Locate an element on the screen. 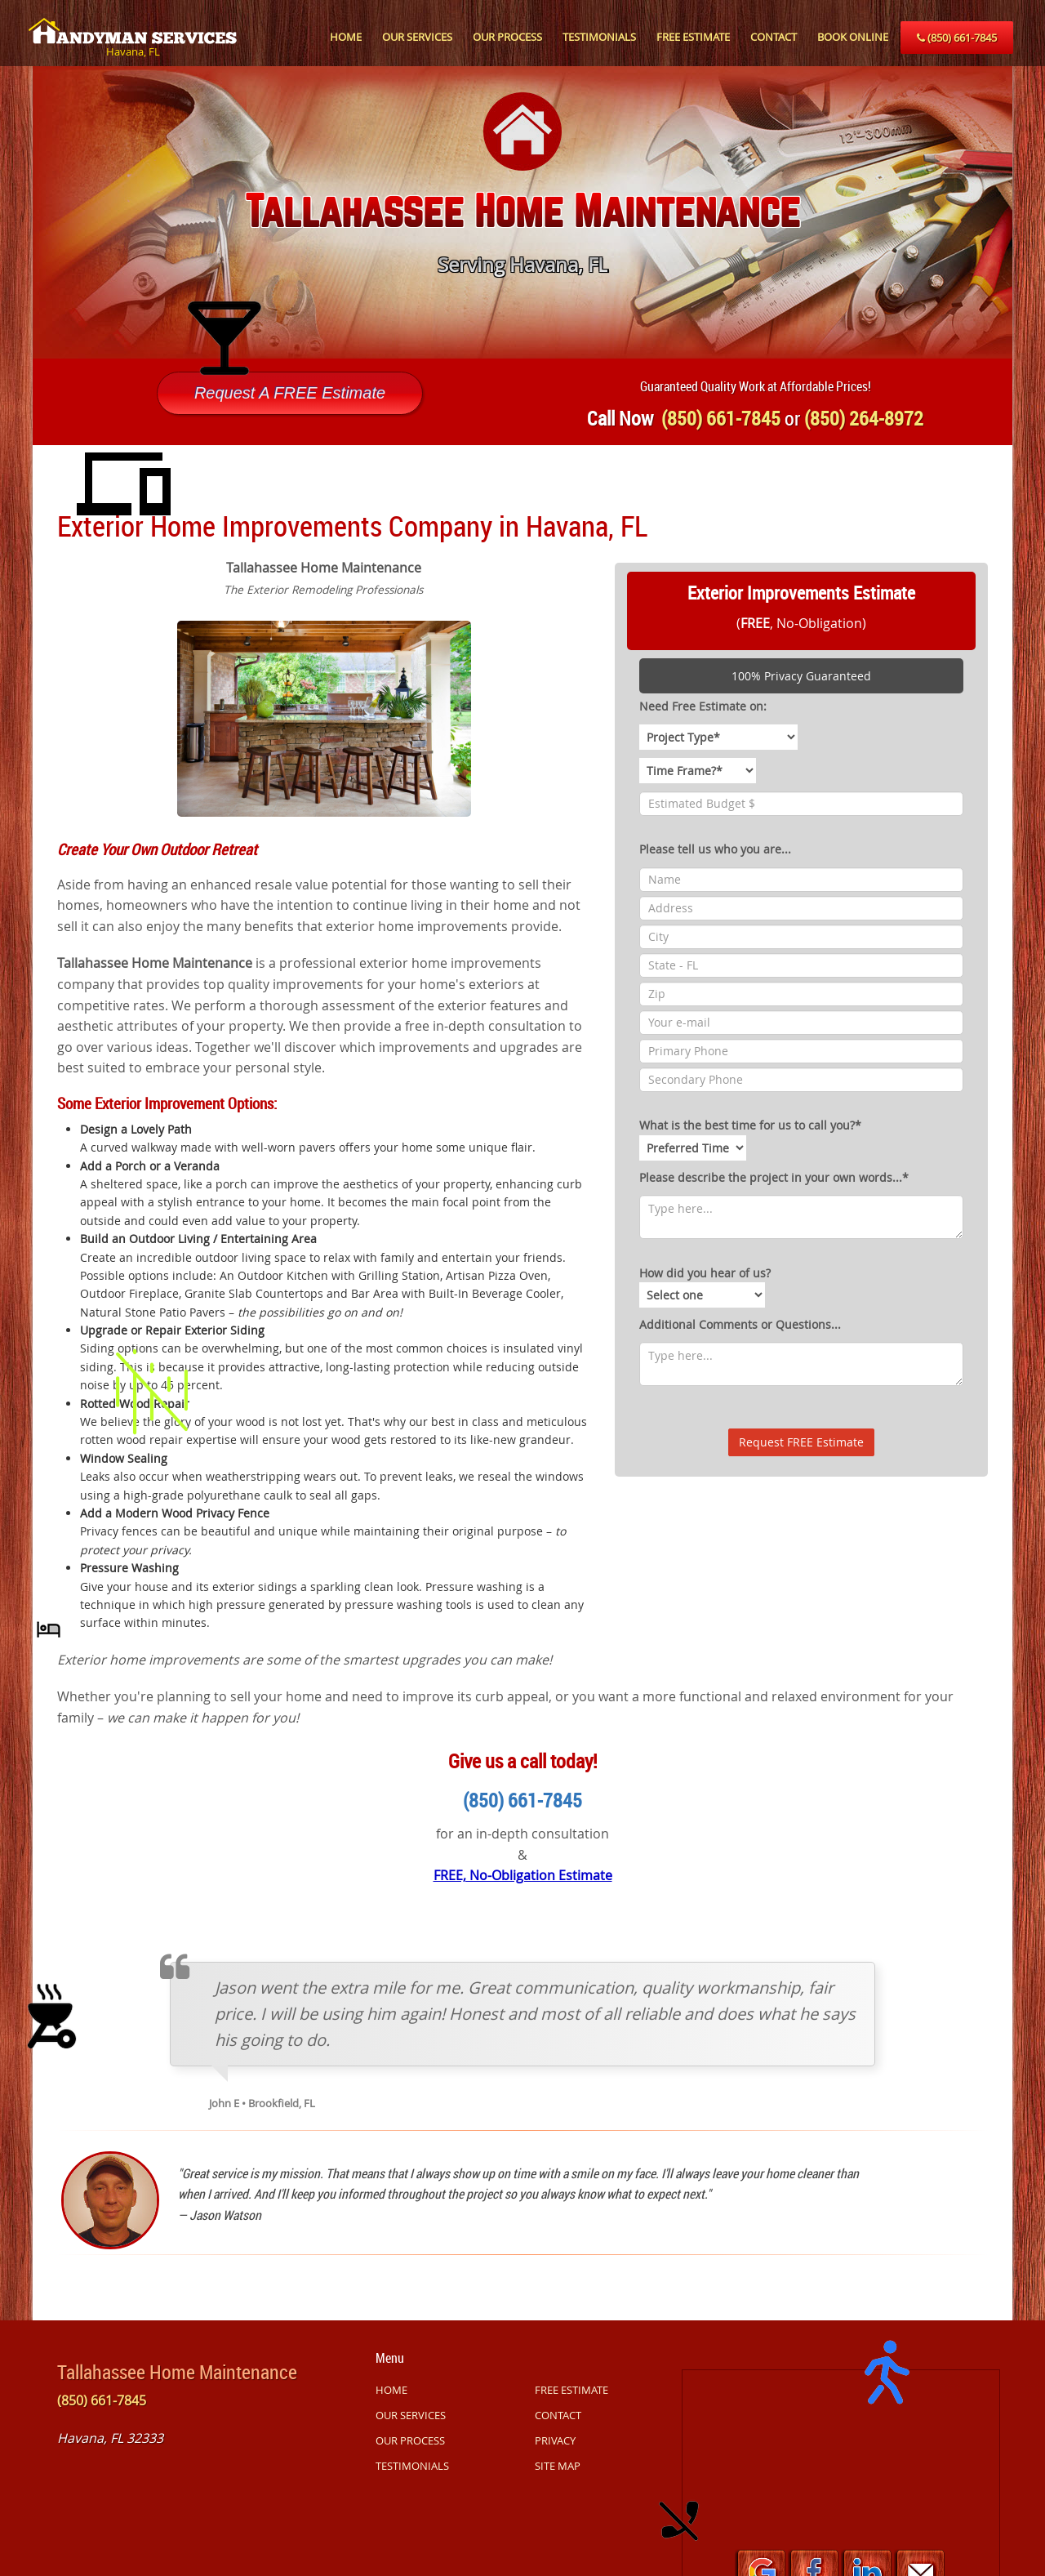 The image size is (1045, 2576). indicates phone calls are disabled or unavailable is located at coordinates (680, 2520).